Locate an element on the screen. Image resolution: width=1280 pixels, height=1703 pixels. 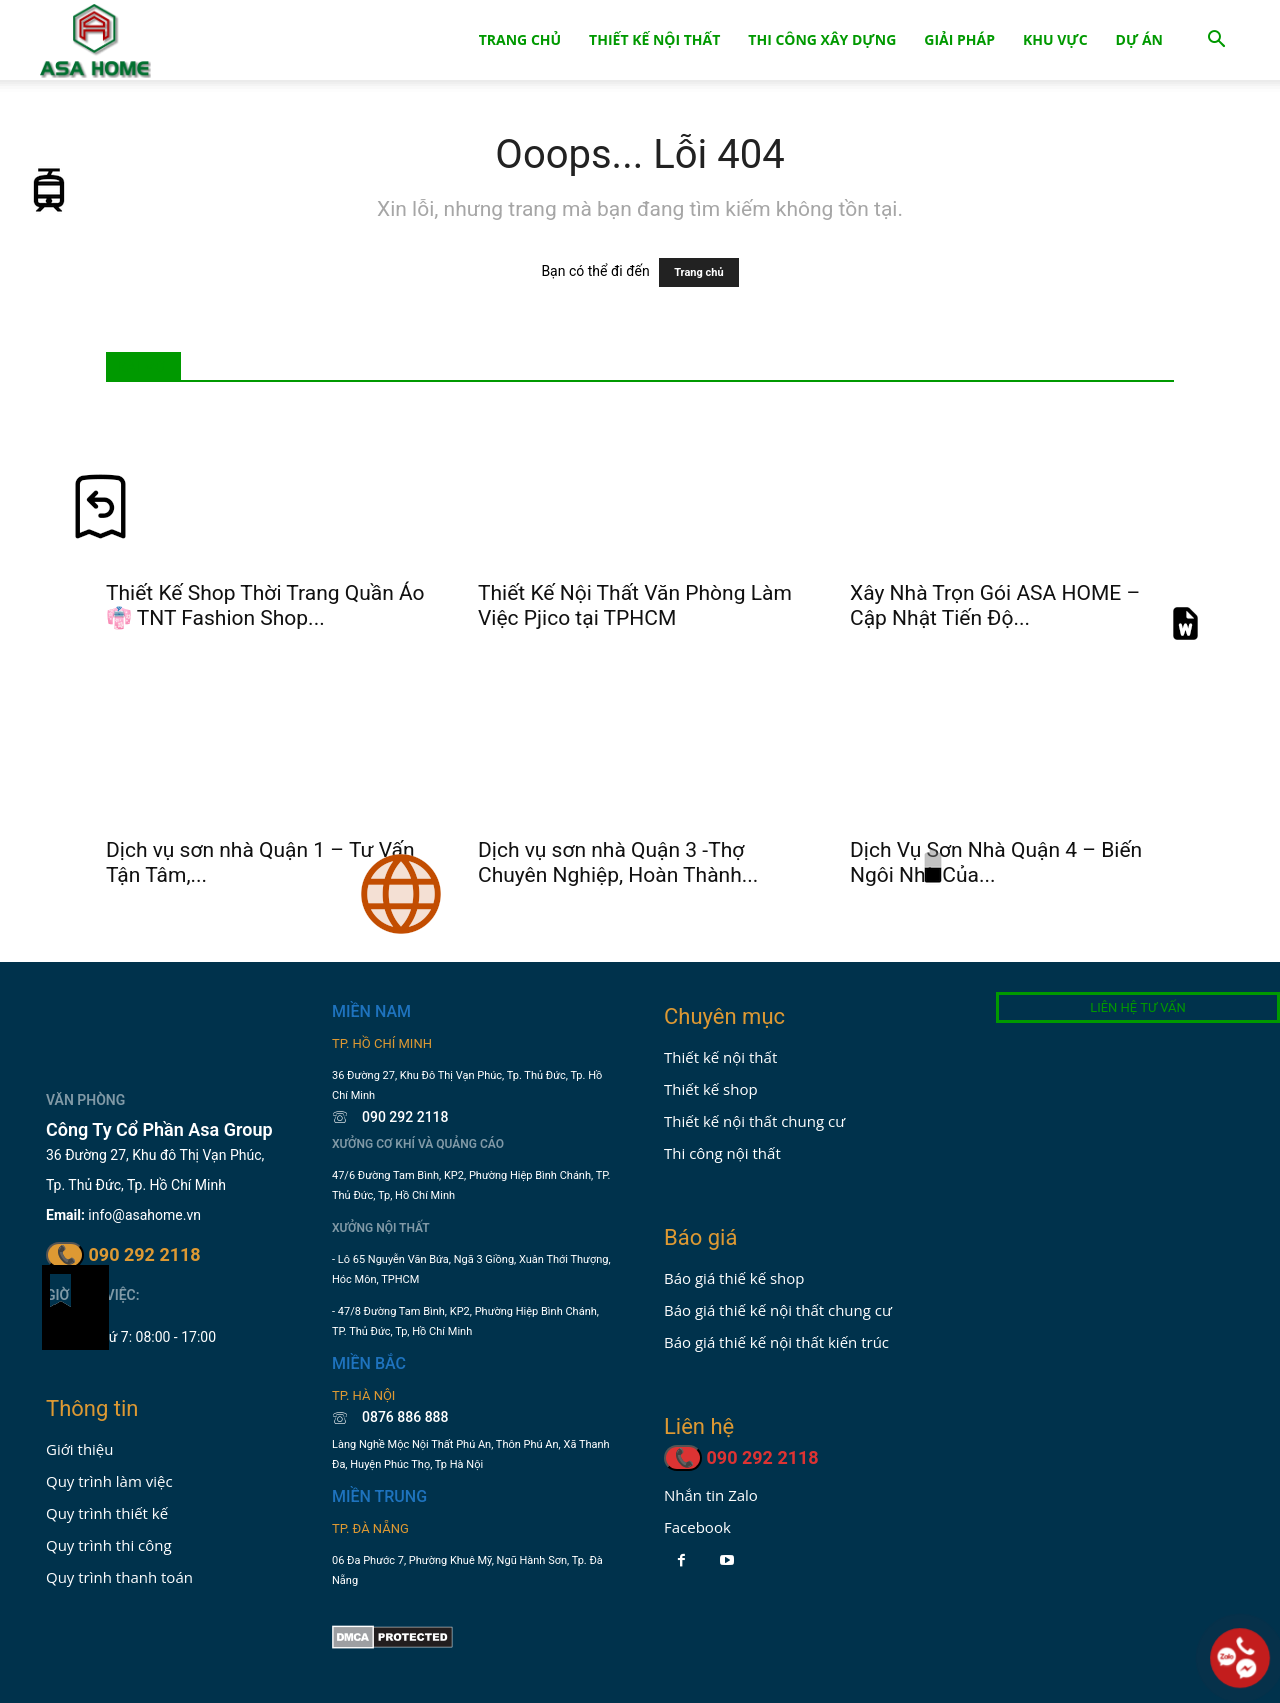
request a refund for a purchase is located at coordinates (100, 506).